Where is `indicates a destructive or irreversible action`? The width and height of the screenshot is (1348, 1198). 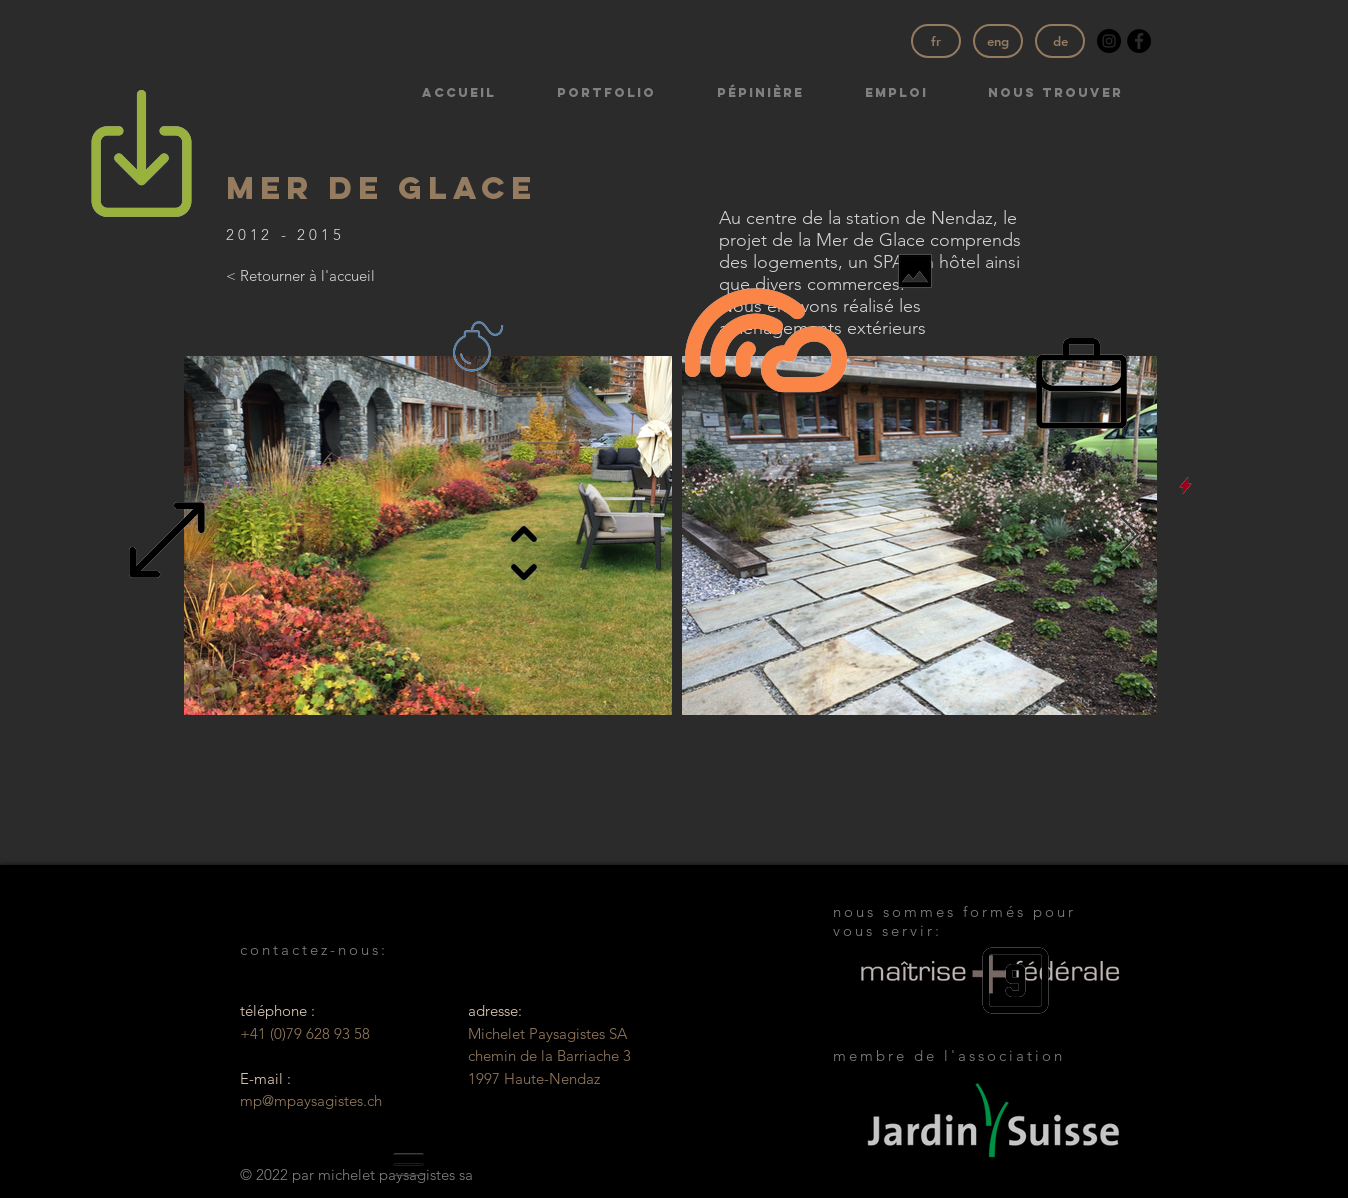
indicates a destructive or irreversible action is located at coordinates (475, 345).